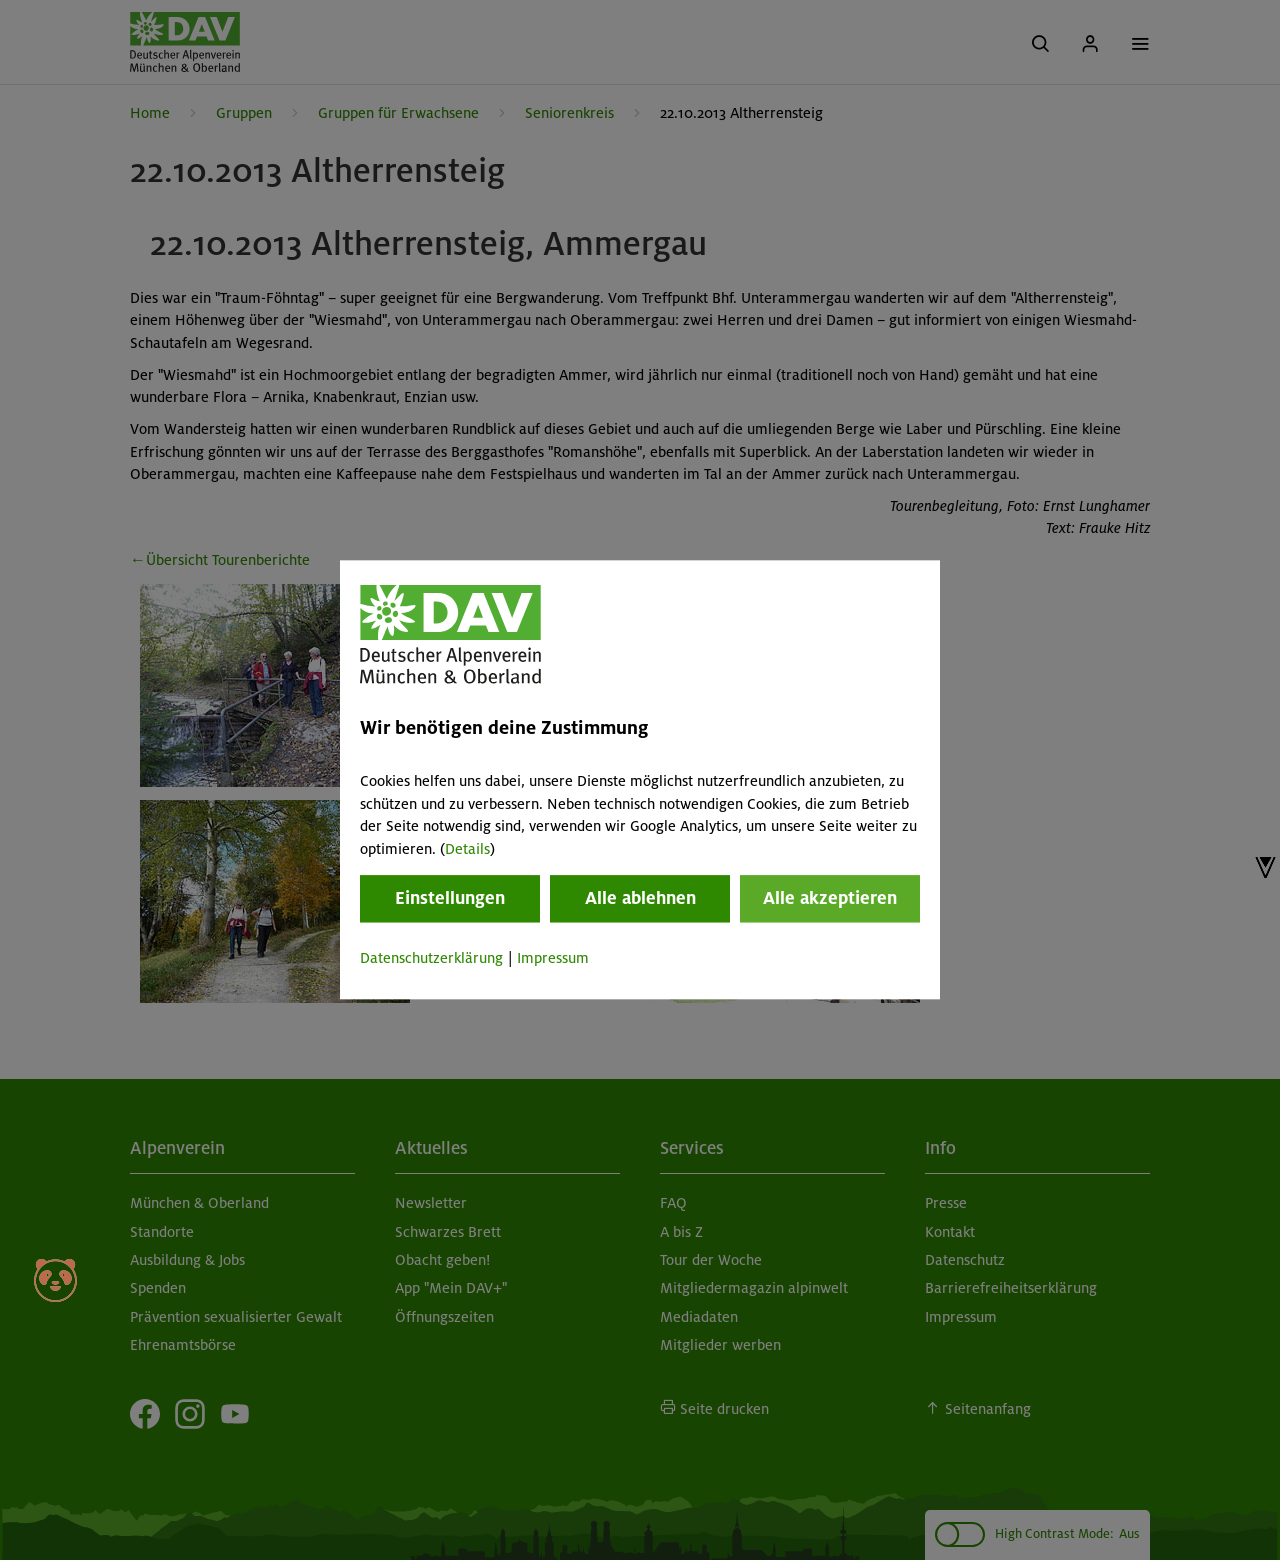 The image size is (1280, 1560). I want to click on open the foodpanda app, so click(55, 1280).